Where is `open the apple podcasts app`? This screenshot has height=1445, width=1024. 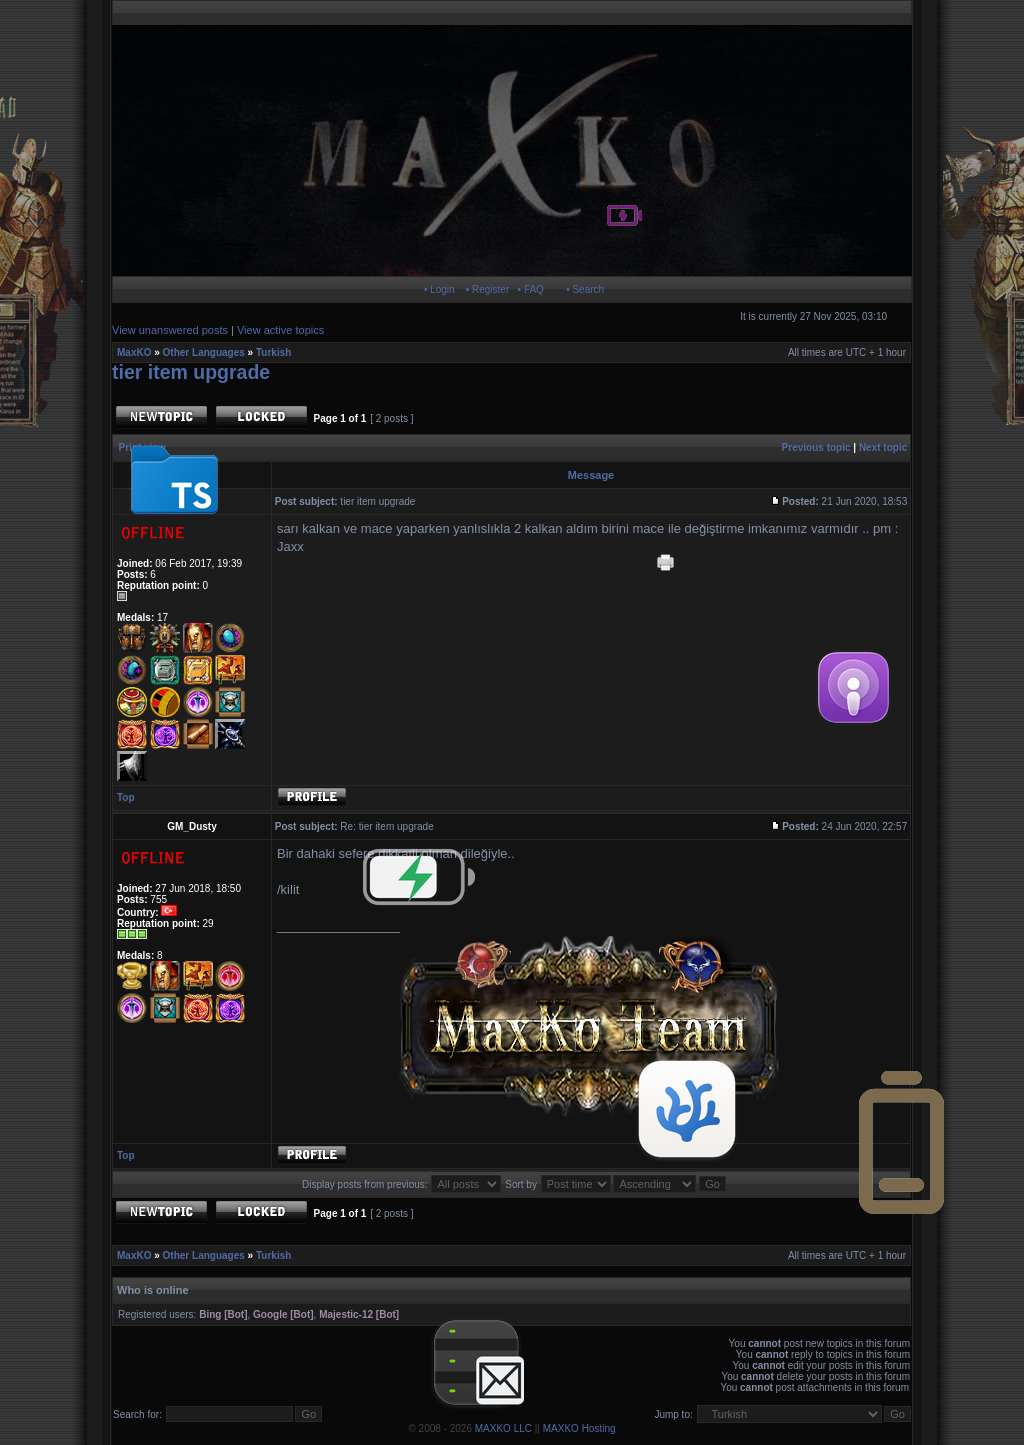 open the apple podcasts app is located at coordinates (853, 687).